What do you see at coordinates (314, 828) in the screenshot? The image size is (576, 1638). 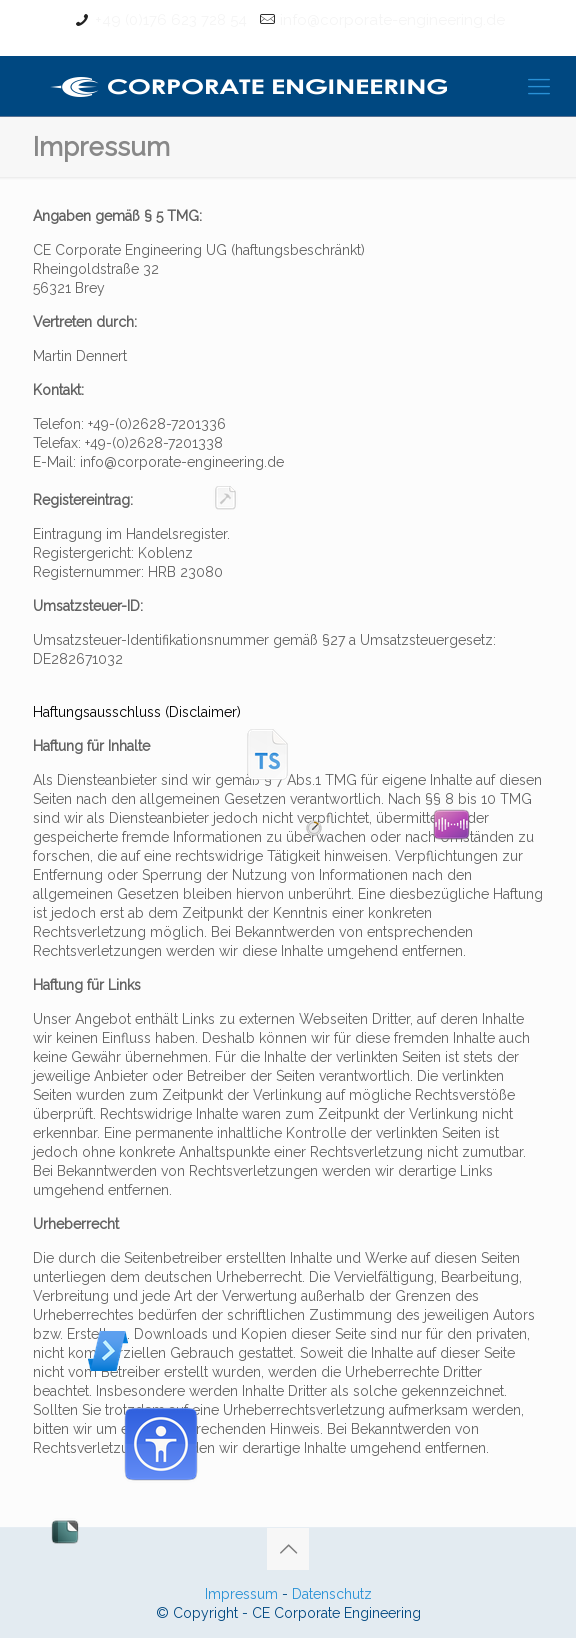 I see `open sysprof system profiler` at bounding box center [314, 828].